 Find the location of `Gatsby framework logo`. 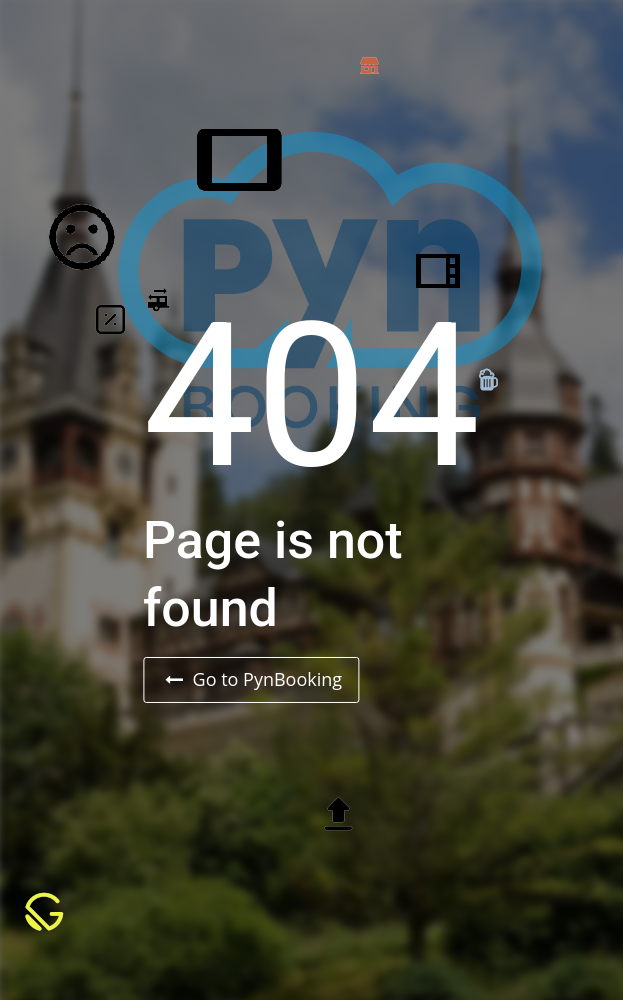

Gatsby framework logo is located at coordinates (44, 912).